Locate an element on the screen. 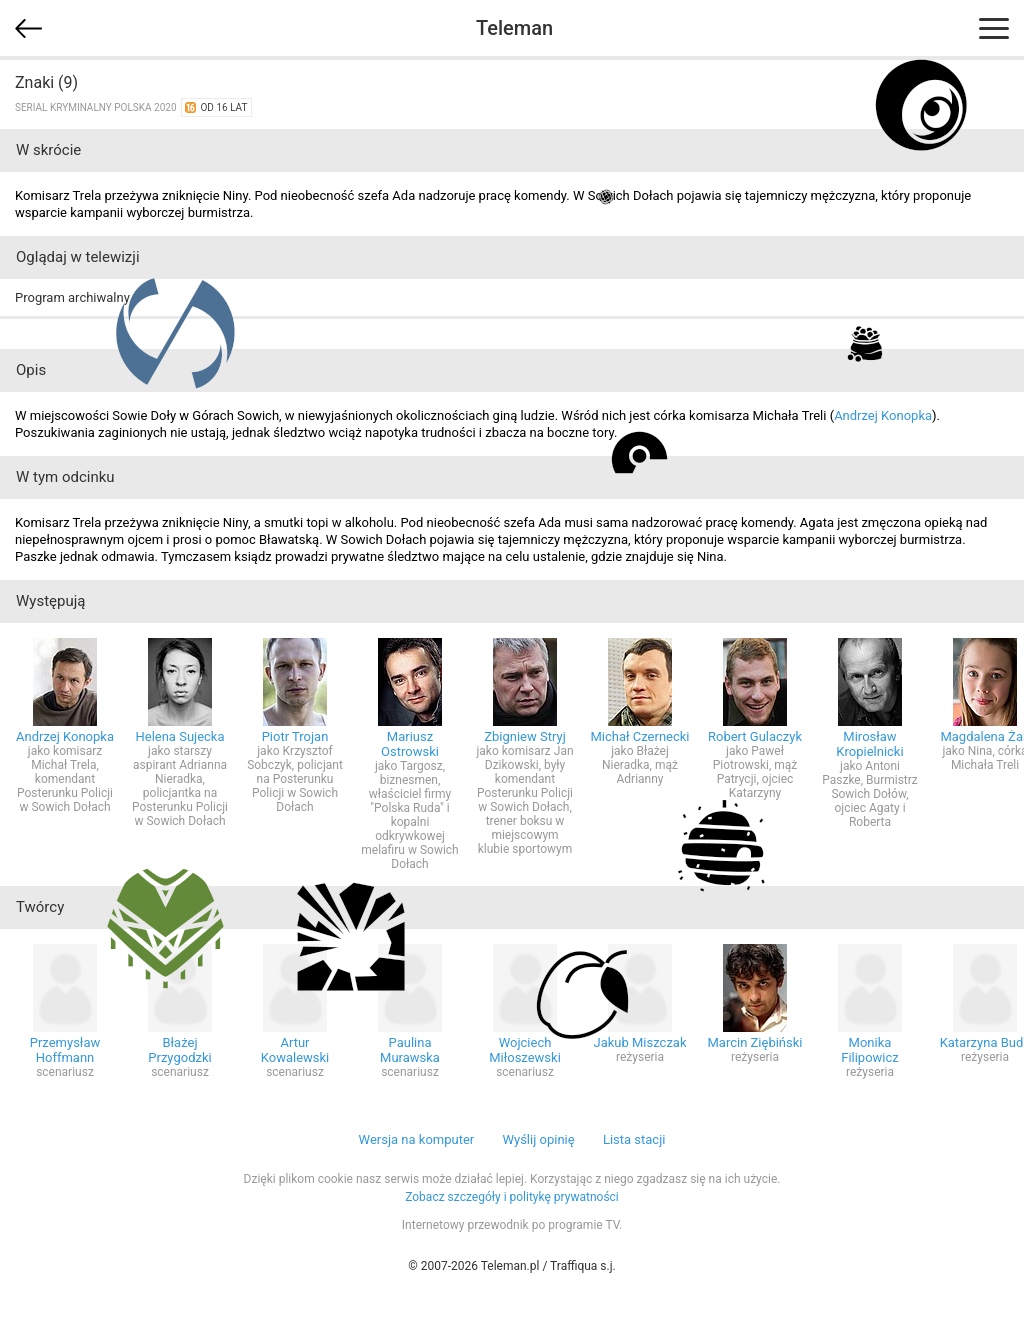 This screenshot has height=1325, width=1024. select poncho clothing item is located at coordinates (165, 928).